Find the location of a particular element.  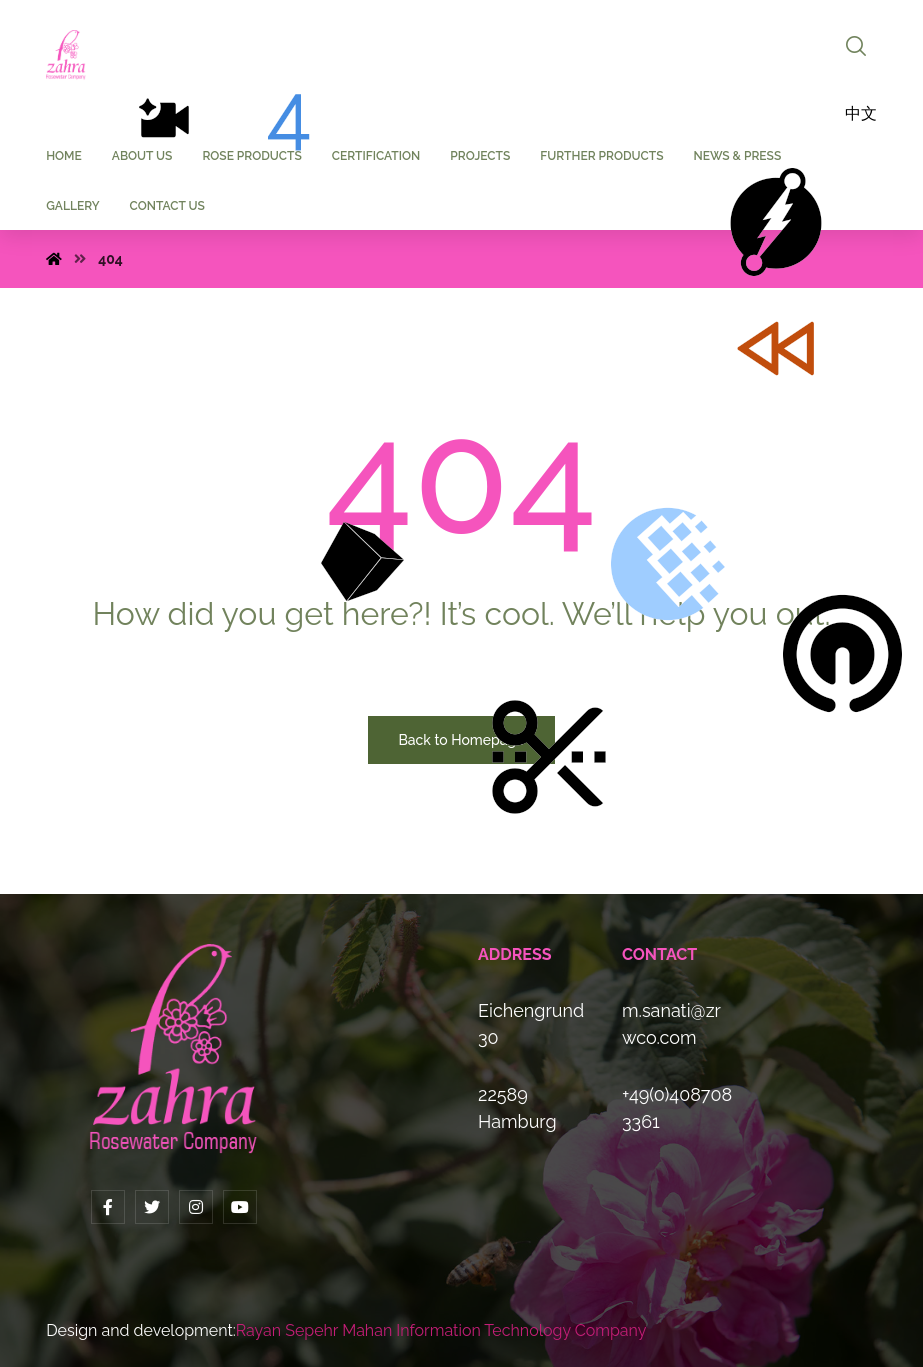

open Qwiklabs learning platform is located at coordinates (842, 653).